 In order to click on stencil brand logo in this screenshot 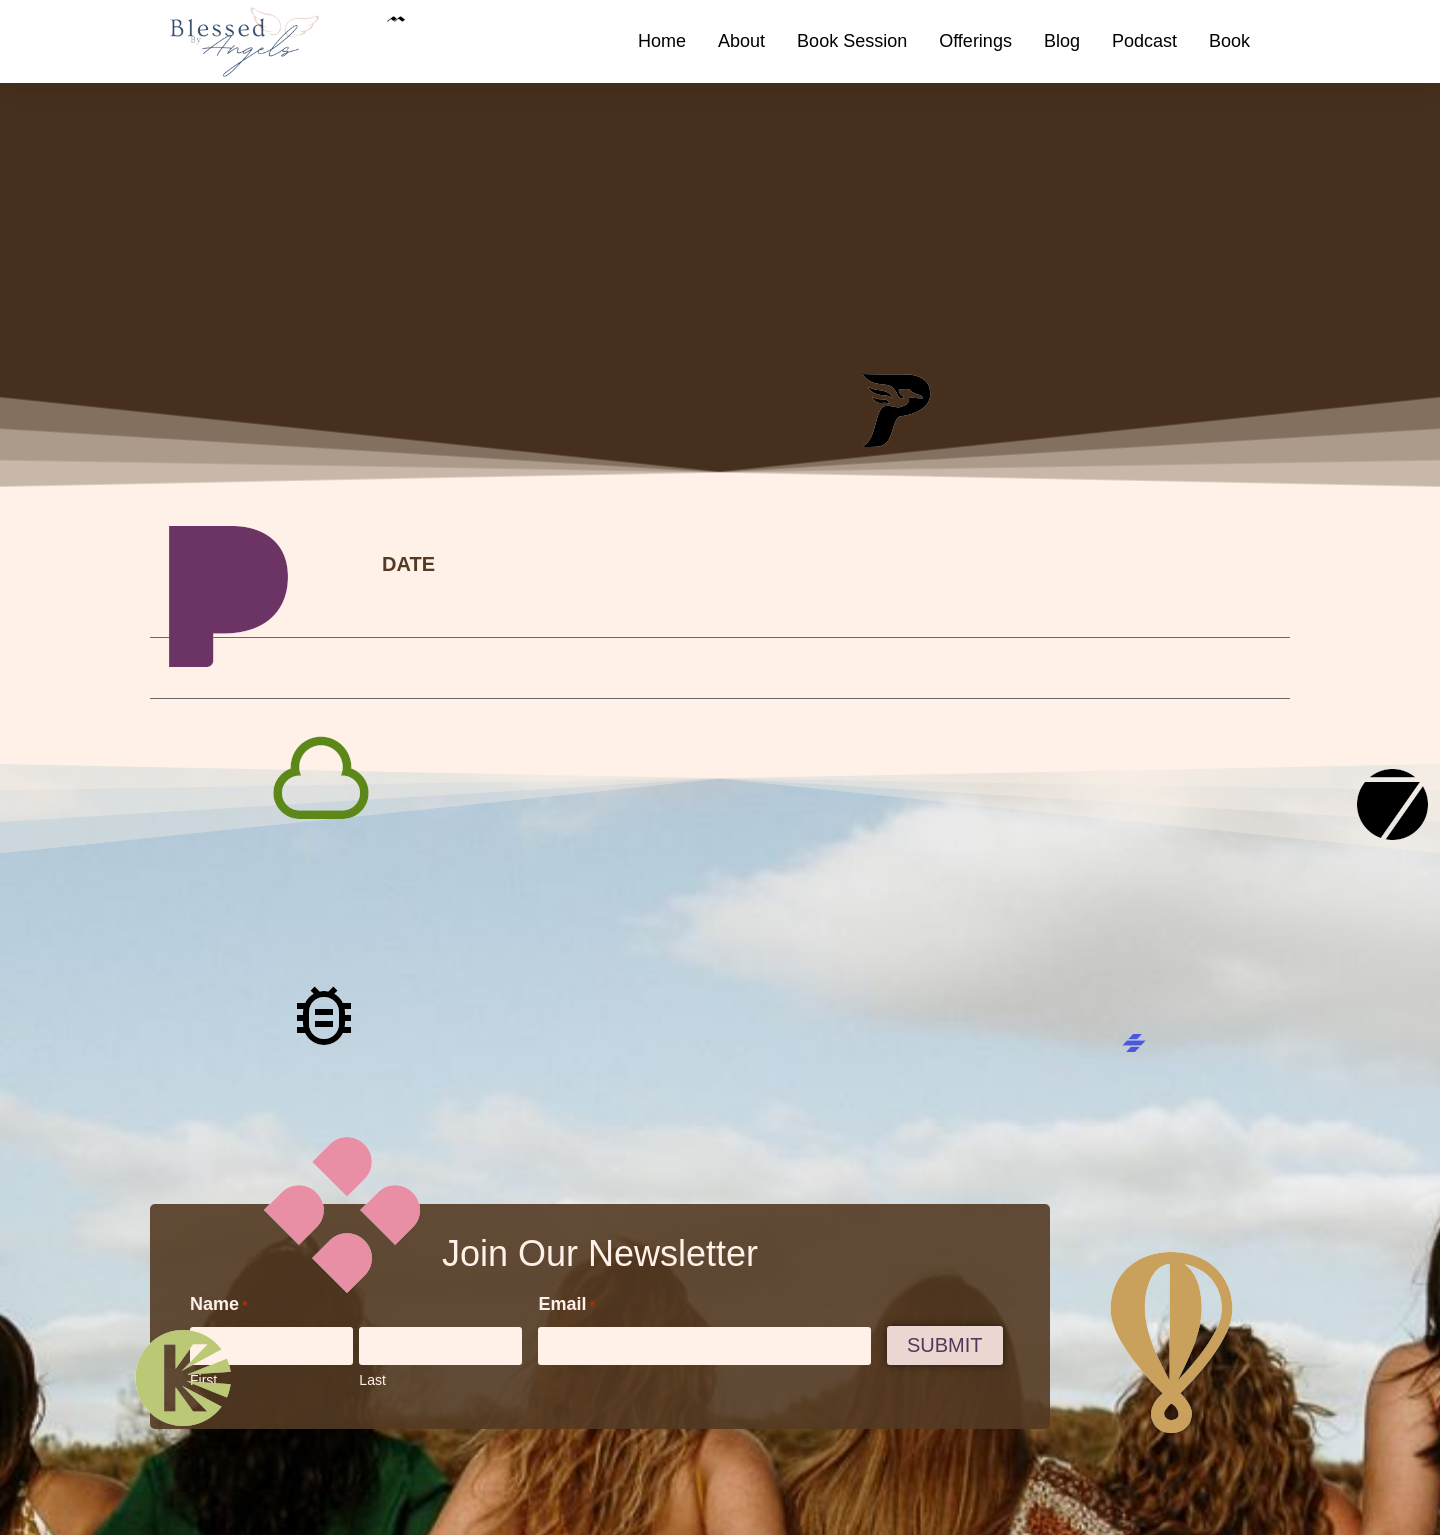, I will do `click(1134, 1043)`.